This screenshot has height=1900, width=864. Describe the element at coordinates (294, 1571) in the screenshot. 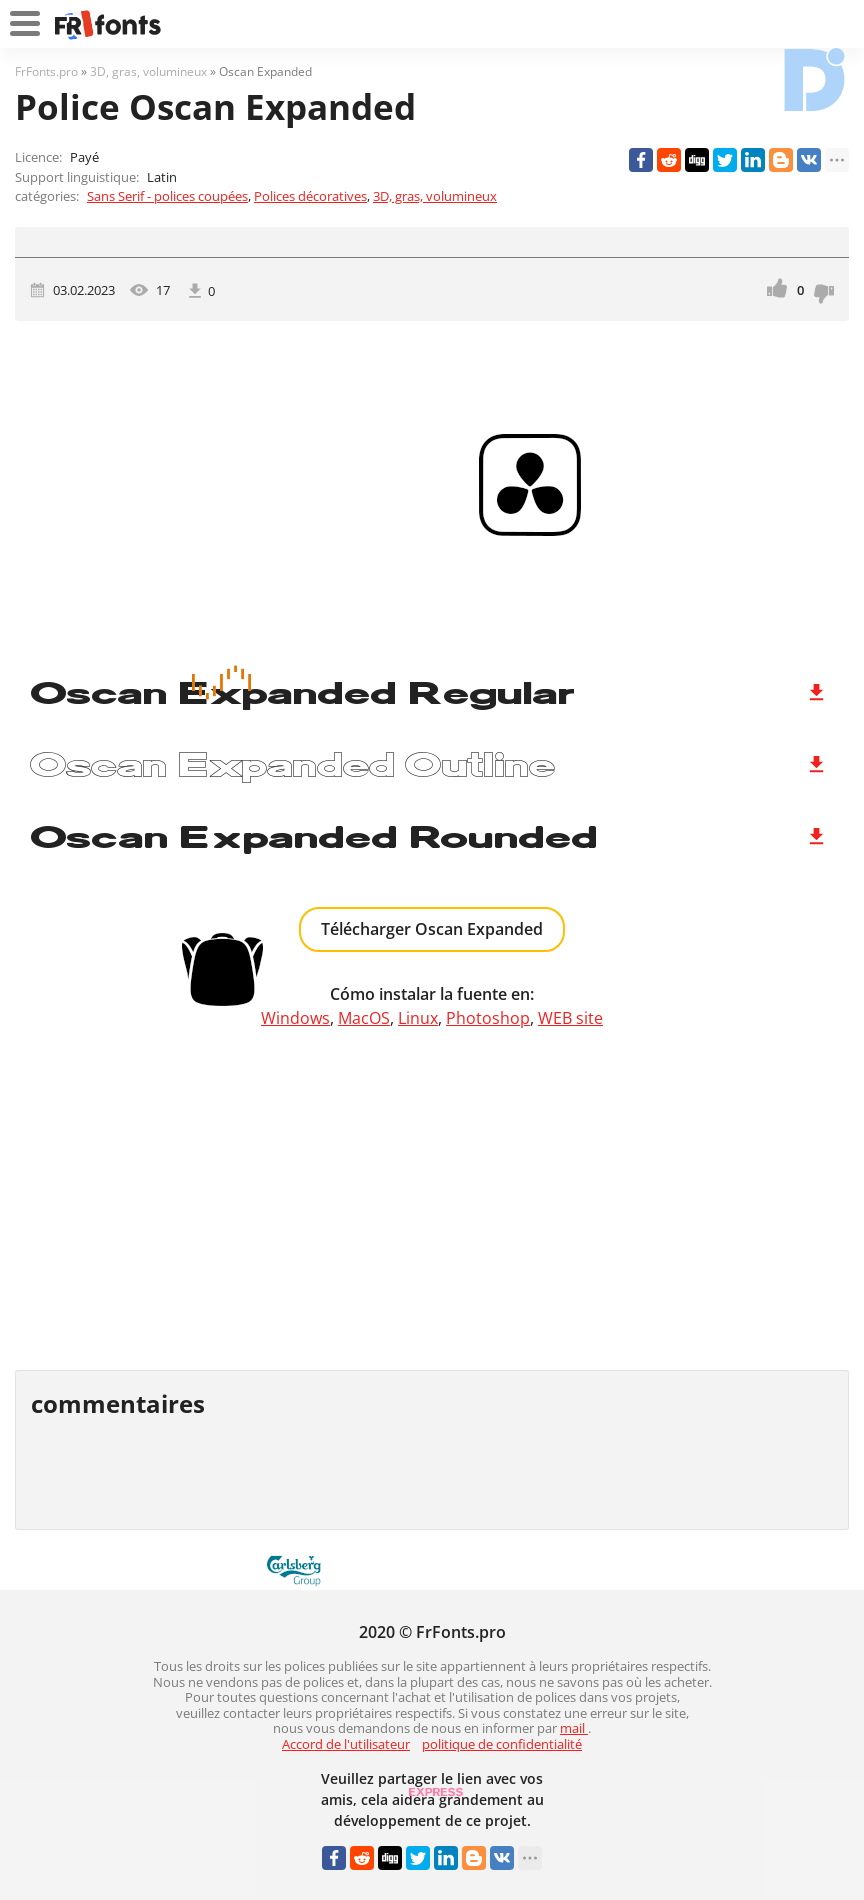

I see `Carlsberg Group company logo` at that location.